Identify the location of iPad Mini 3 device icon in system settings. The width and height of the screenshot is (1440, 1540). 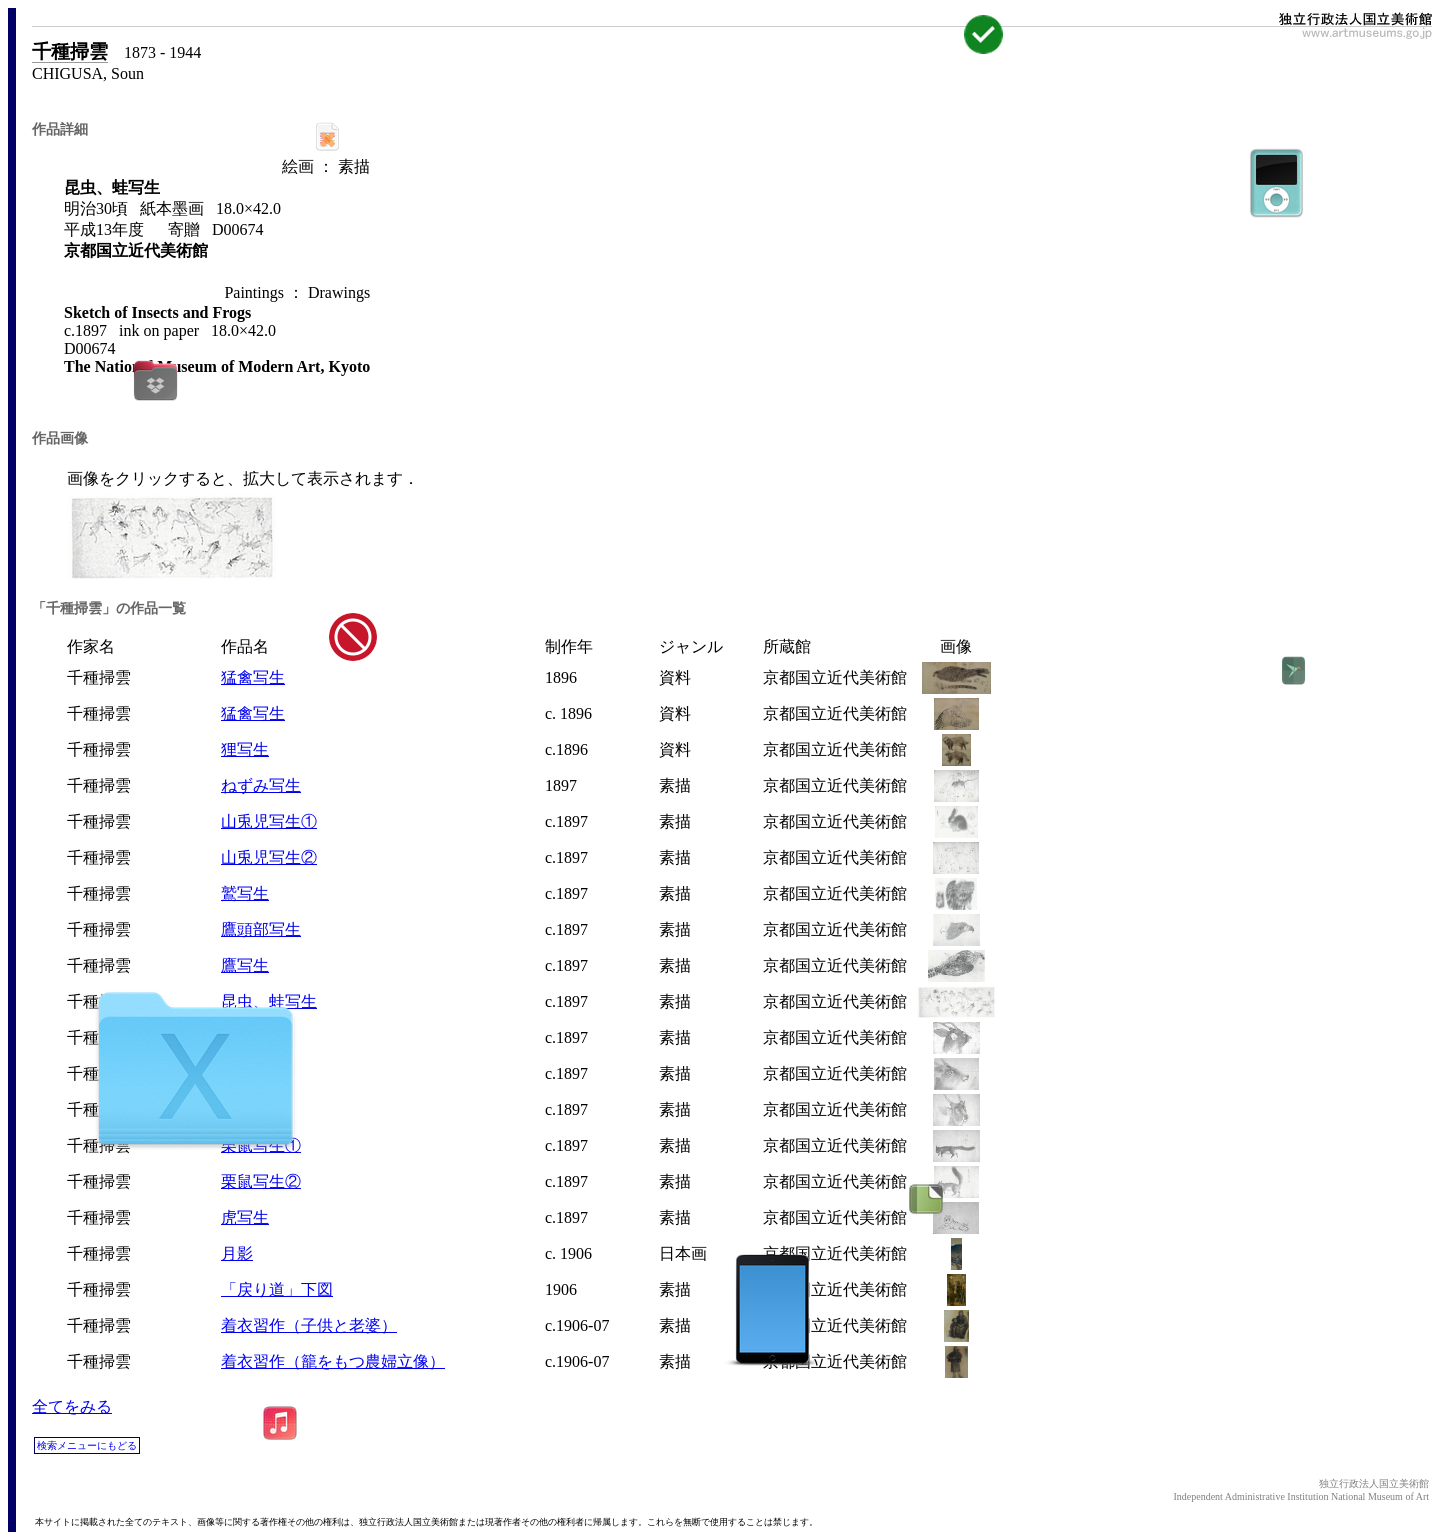
(772, 1299).